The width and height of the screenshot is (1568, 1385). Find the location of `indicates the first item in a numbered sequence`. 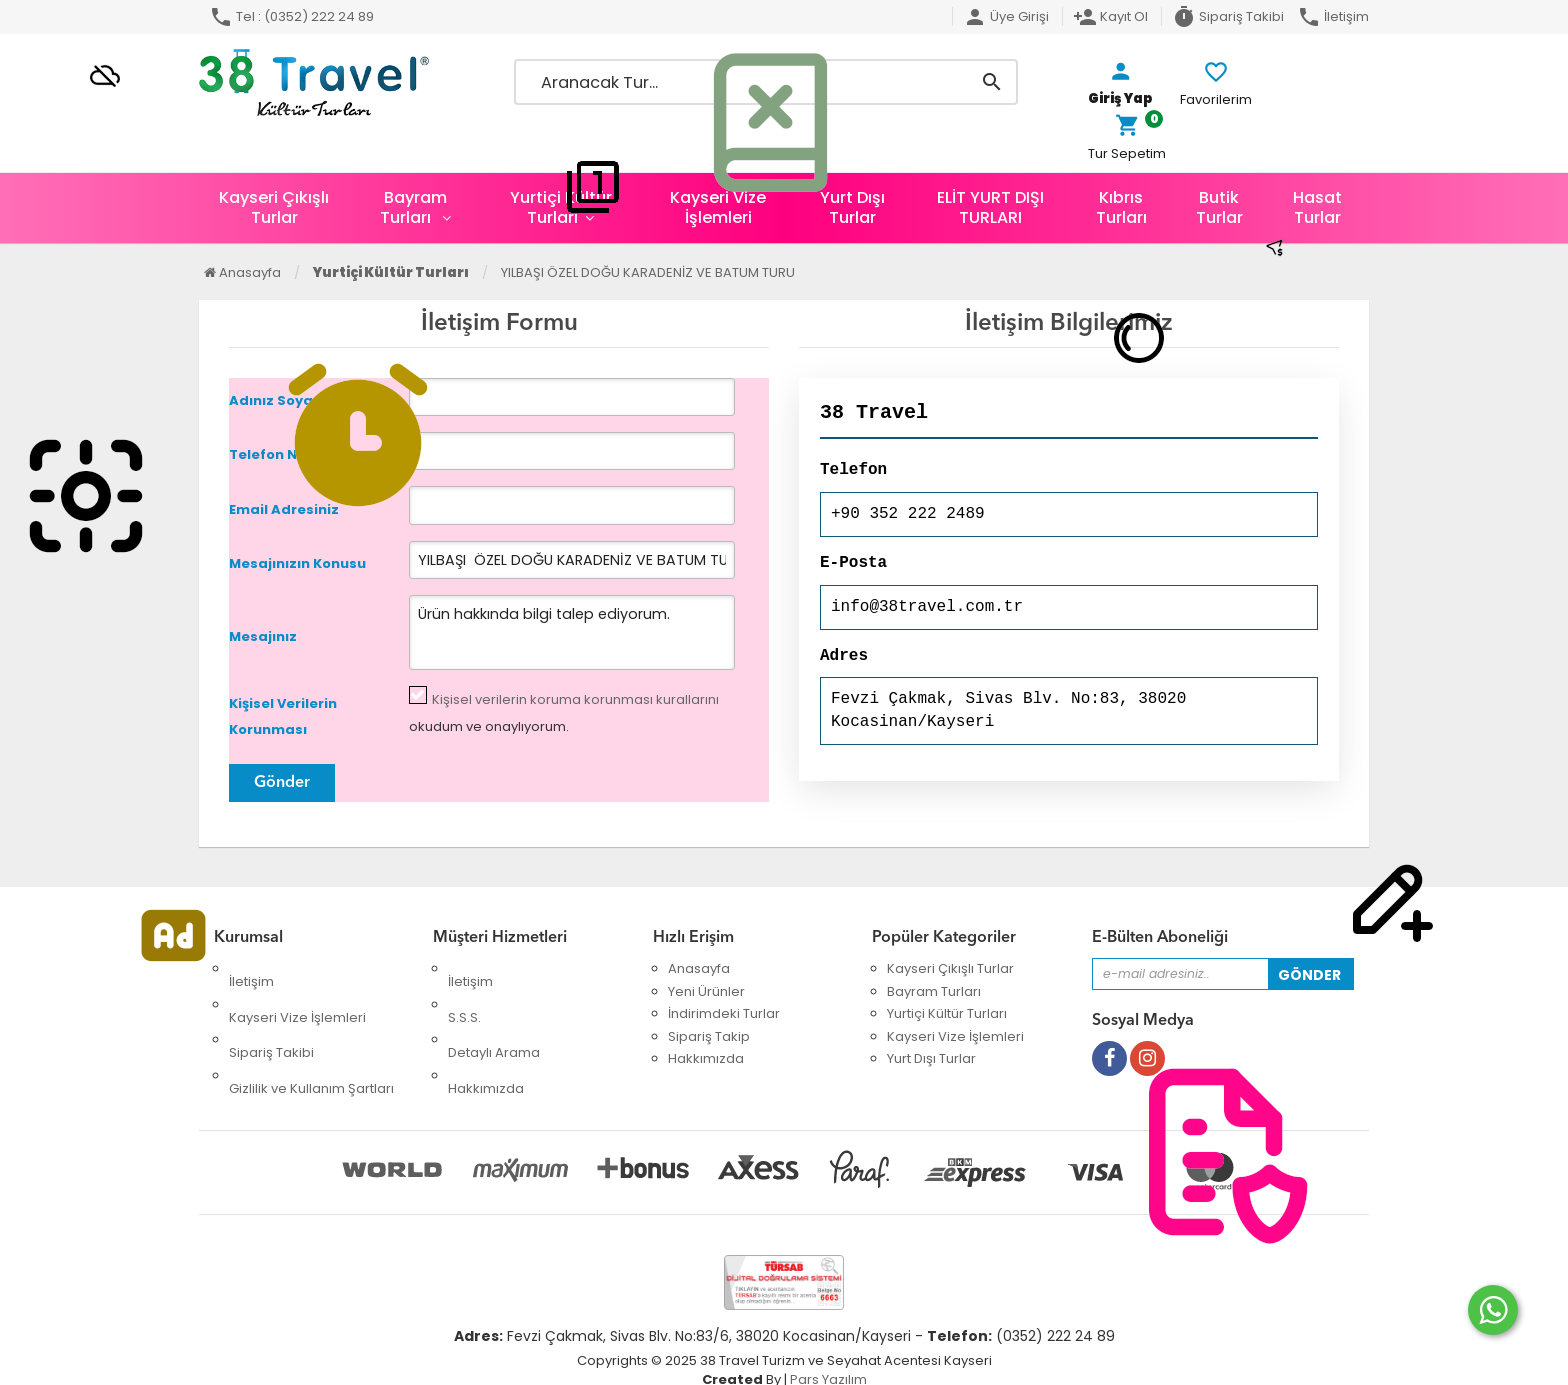

indicates the first item in a numbered sequence is located at coordinates (593, 187).